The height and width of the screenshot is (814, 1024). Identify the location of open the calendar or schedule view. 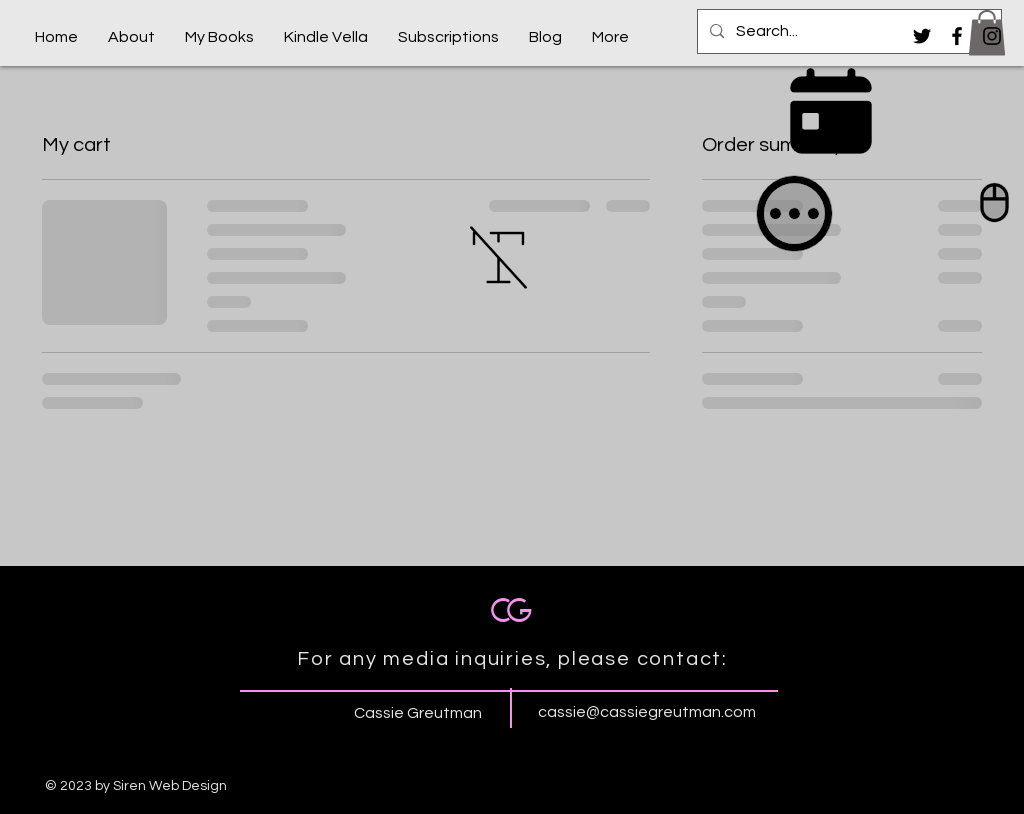
(831, 113).